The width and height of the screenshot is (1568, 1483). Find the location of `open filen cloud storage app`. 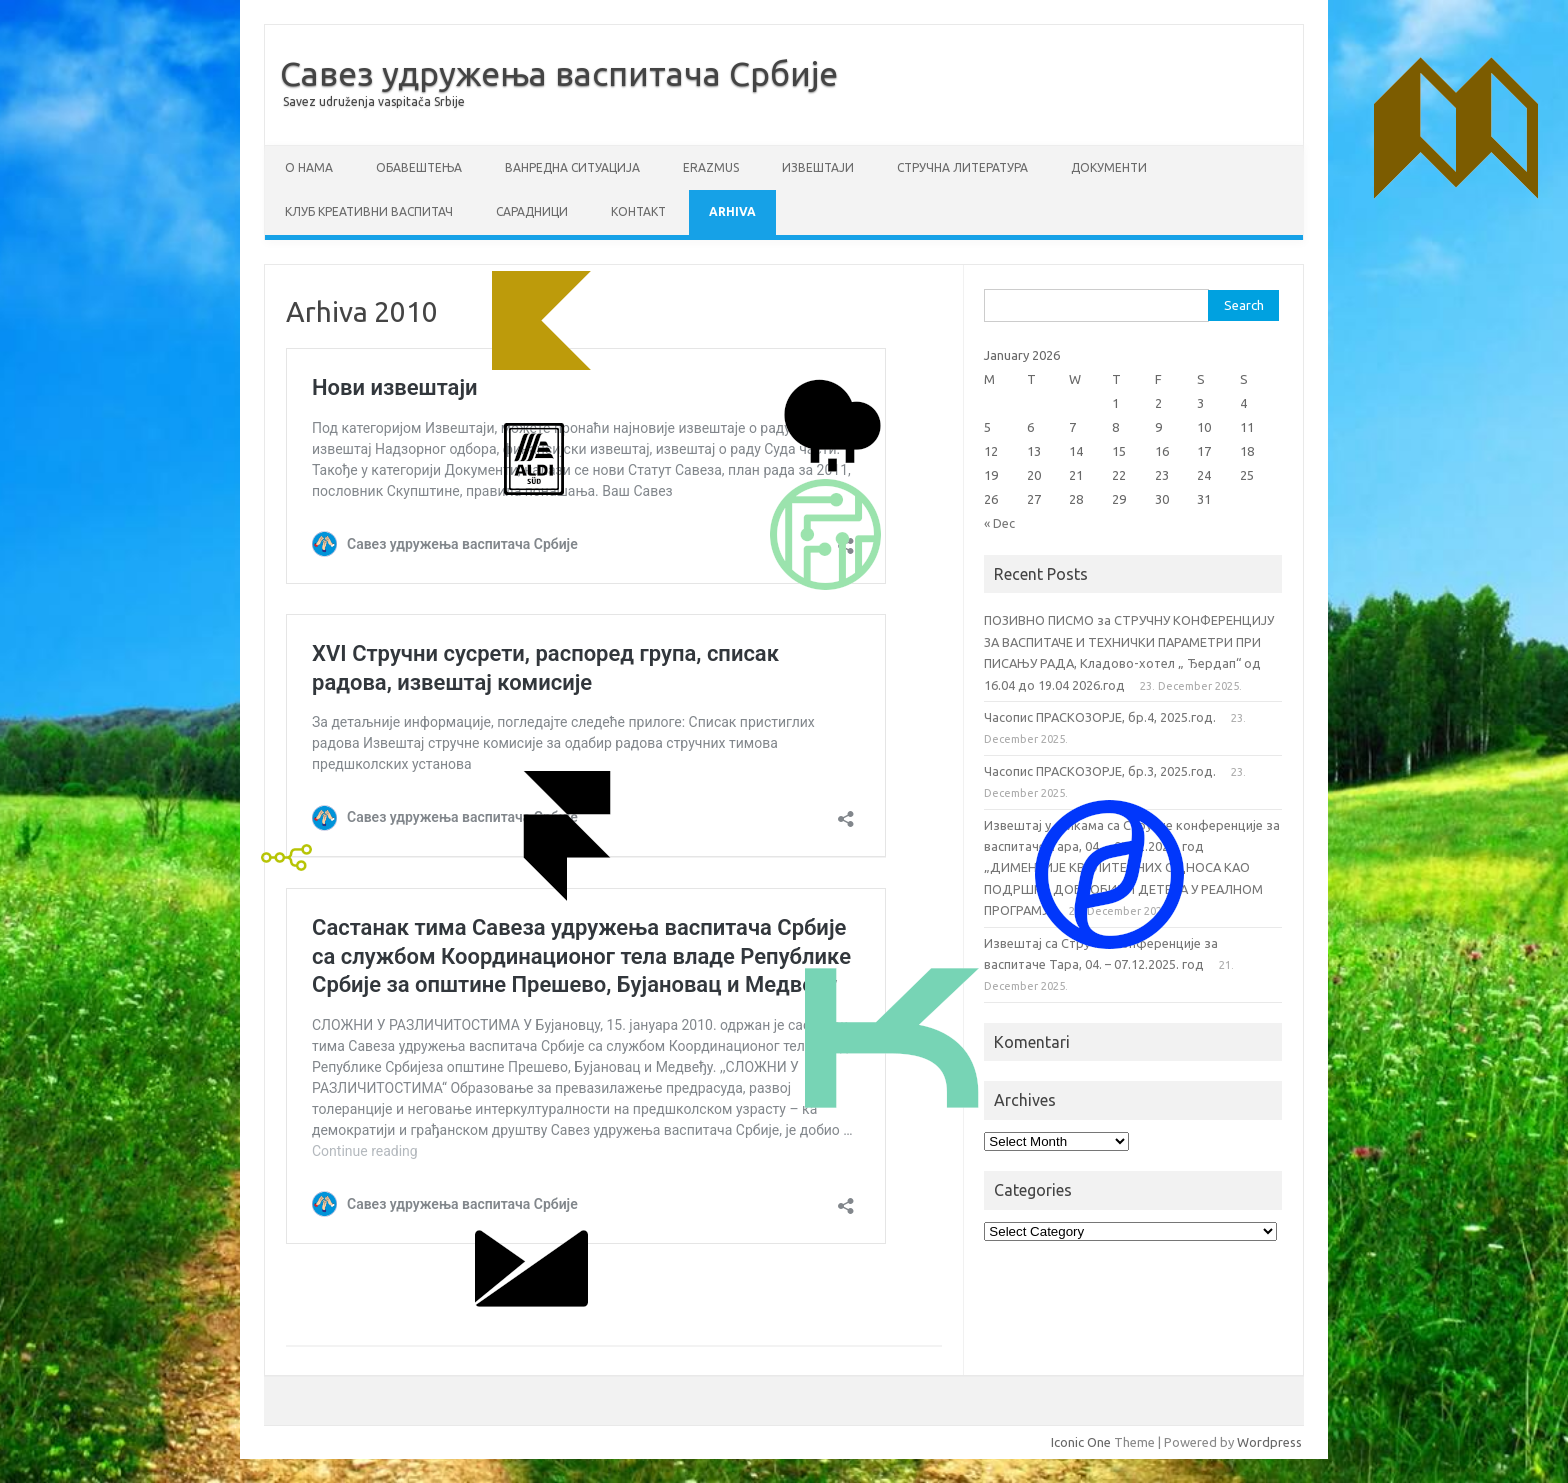

open filen cloud storage app is located at coordinates (825, 534).